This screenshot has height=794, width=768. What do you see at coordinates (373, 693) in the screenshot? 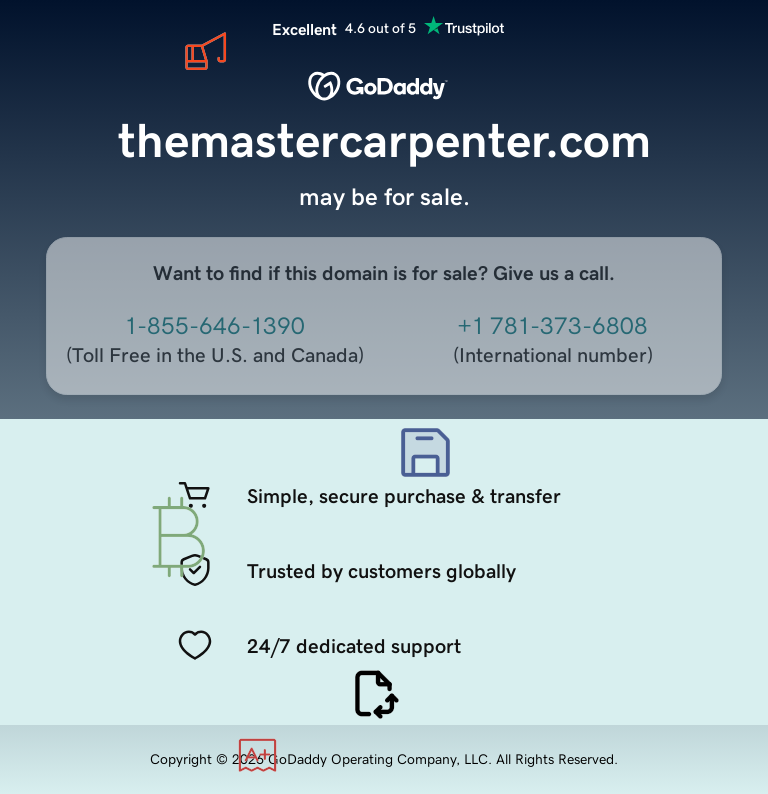
I see `change document orientation between portrait and landscape` at bounding box center [373, 693].